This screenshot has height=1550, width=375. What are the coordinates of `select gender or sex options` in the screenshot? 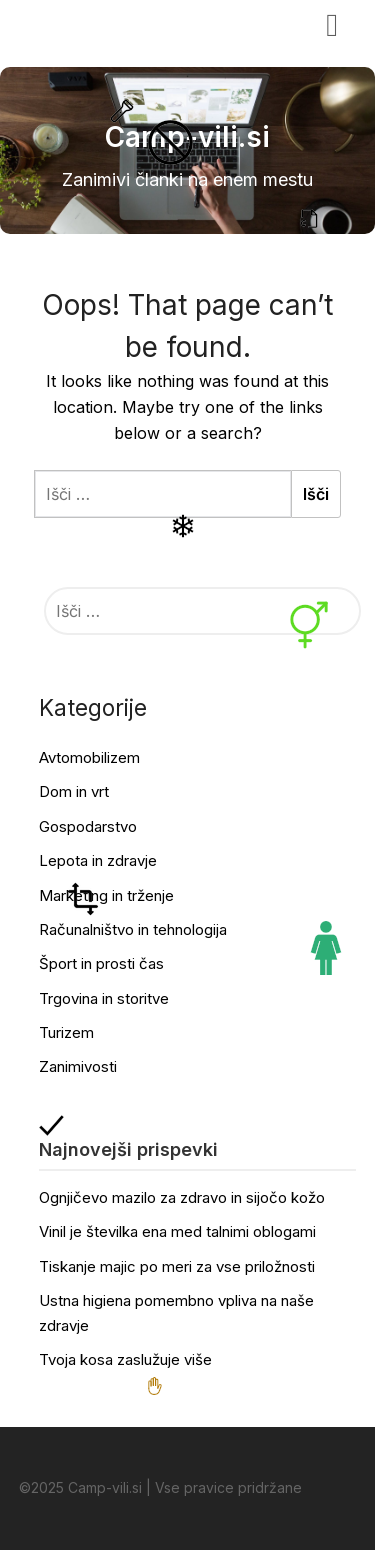 It's located at (309, 625).